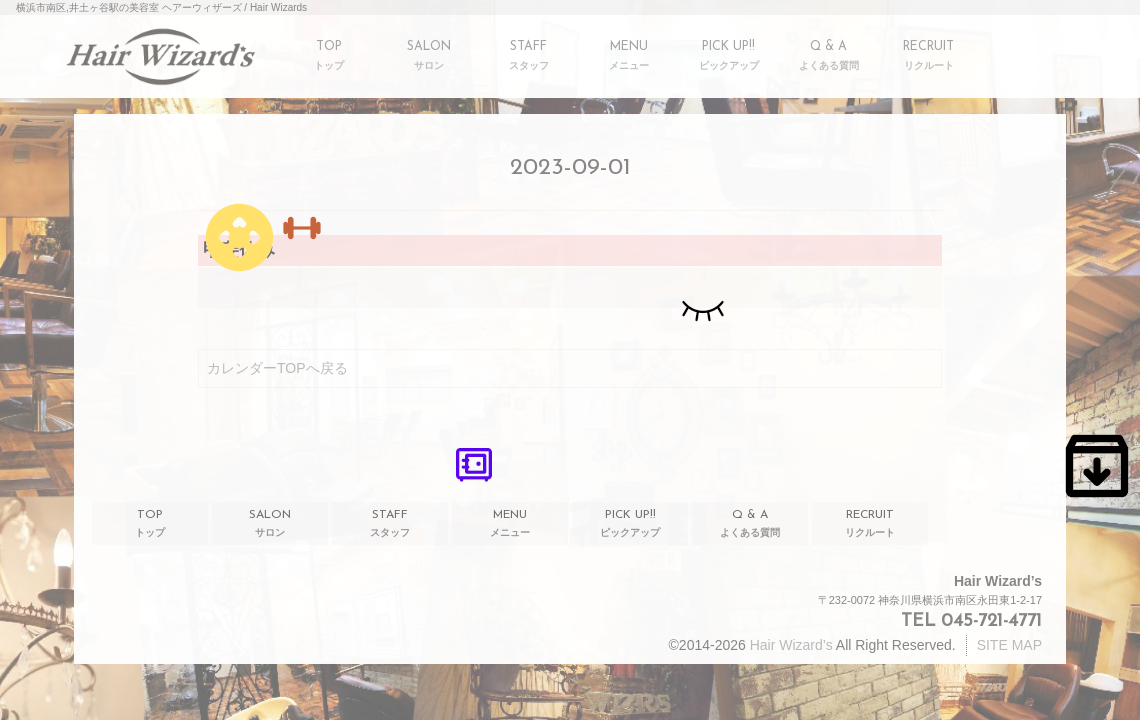 The image size is (1140, 720). I want to click on access workout or fitness features, so click(302, 228).